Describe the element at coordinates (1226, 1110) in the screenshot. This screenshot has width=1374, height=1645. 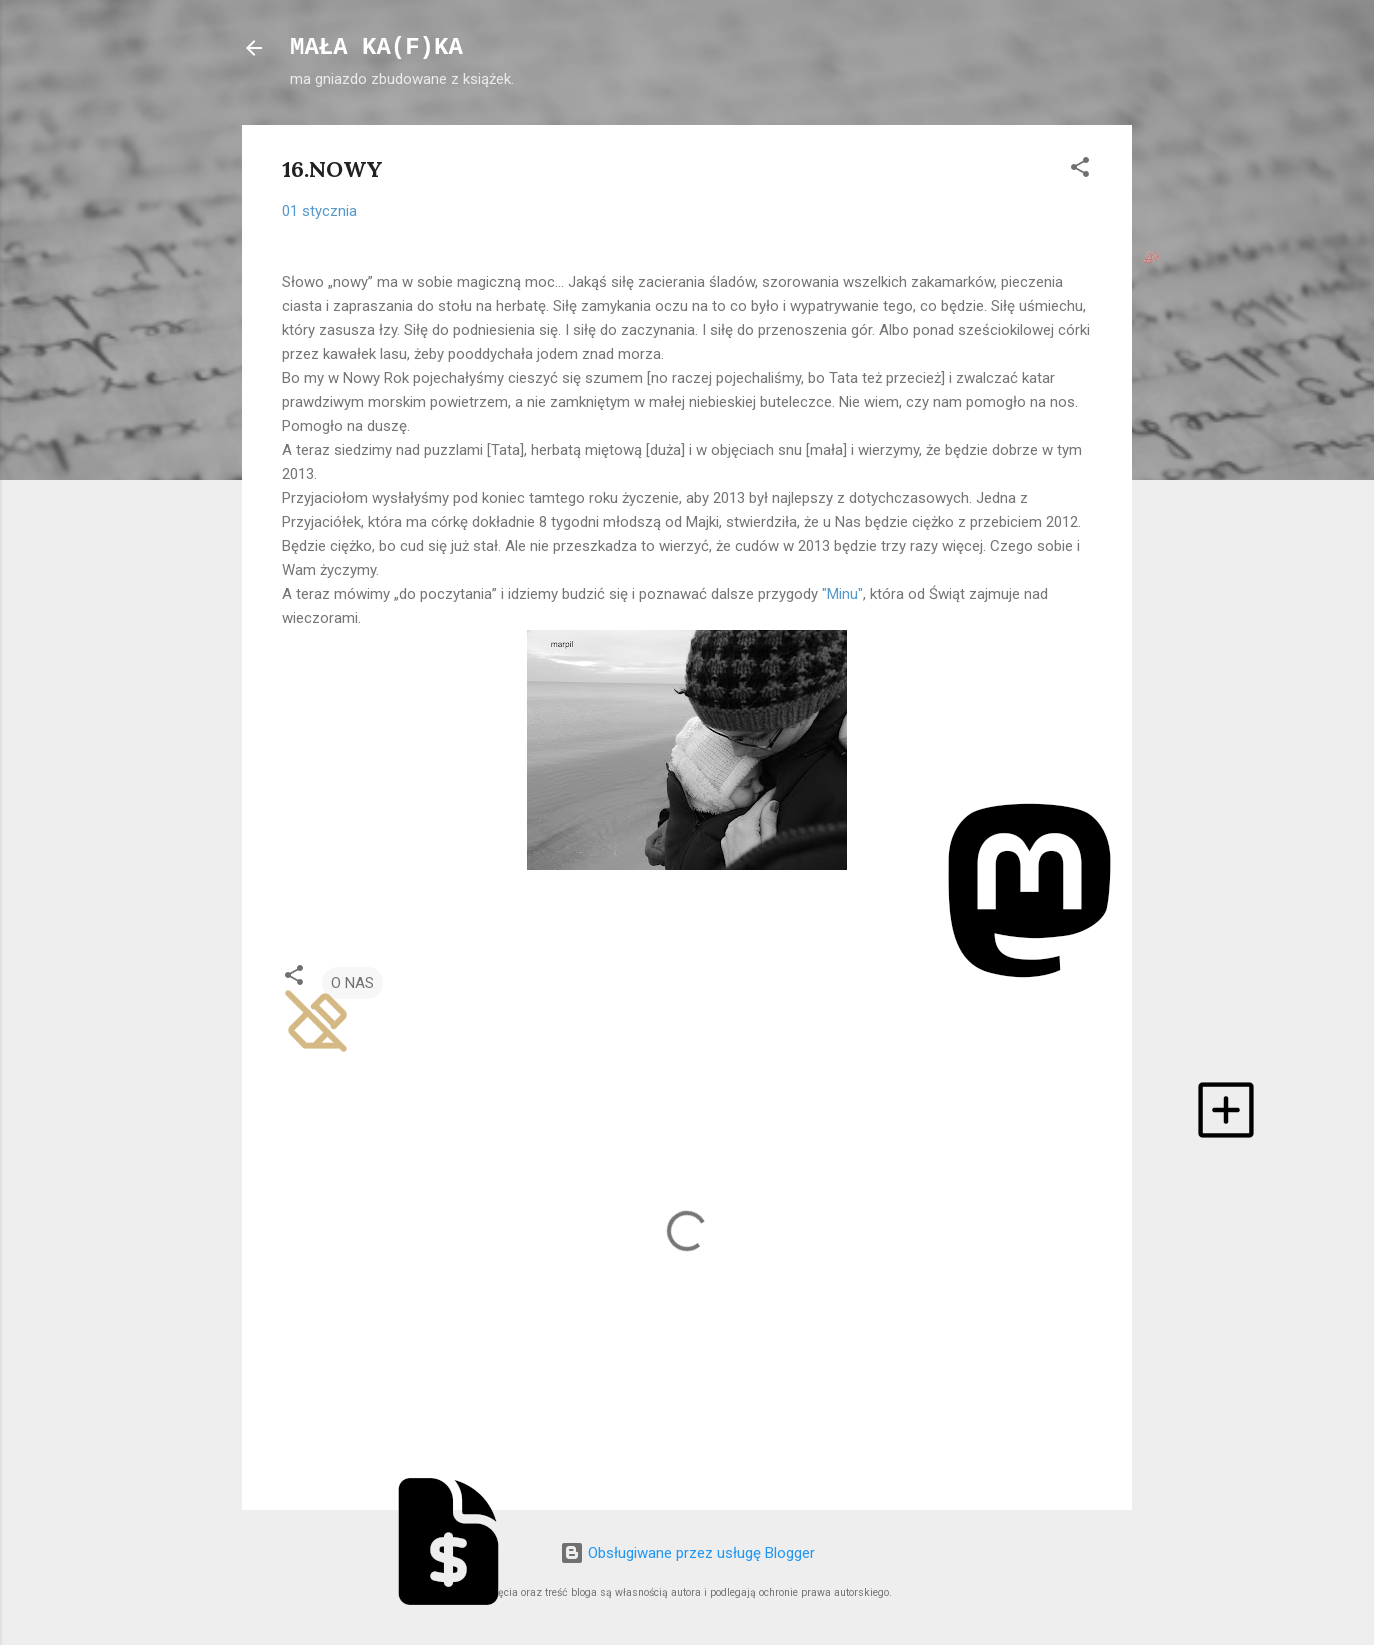
I see `add a new item` at that location.